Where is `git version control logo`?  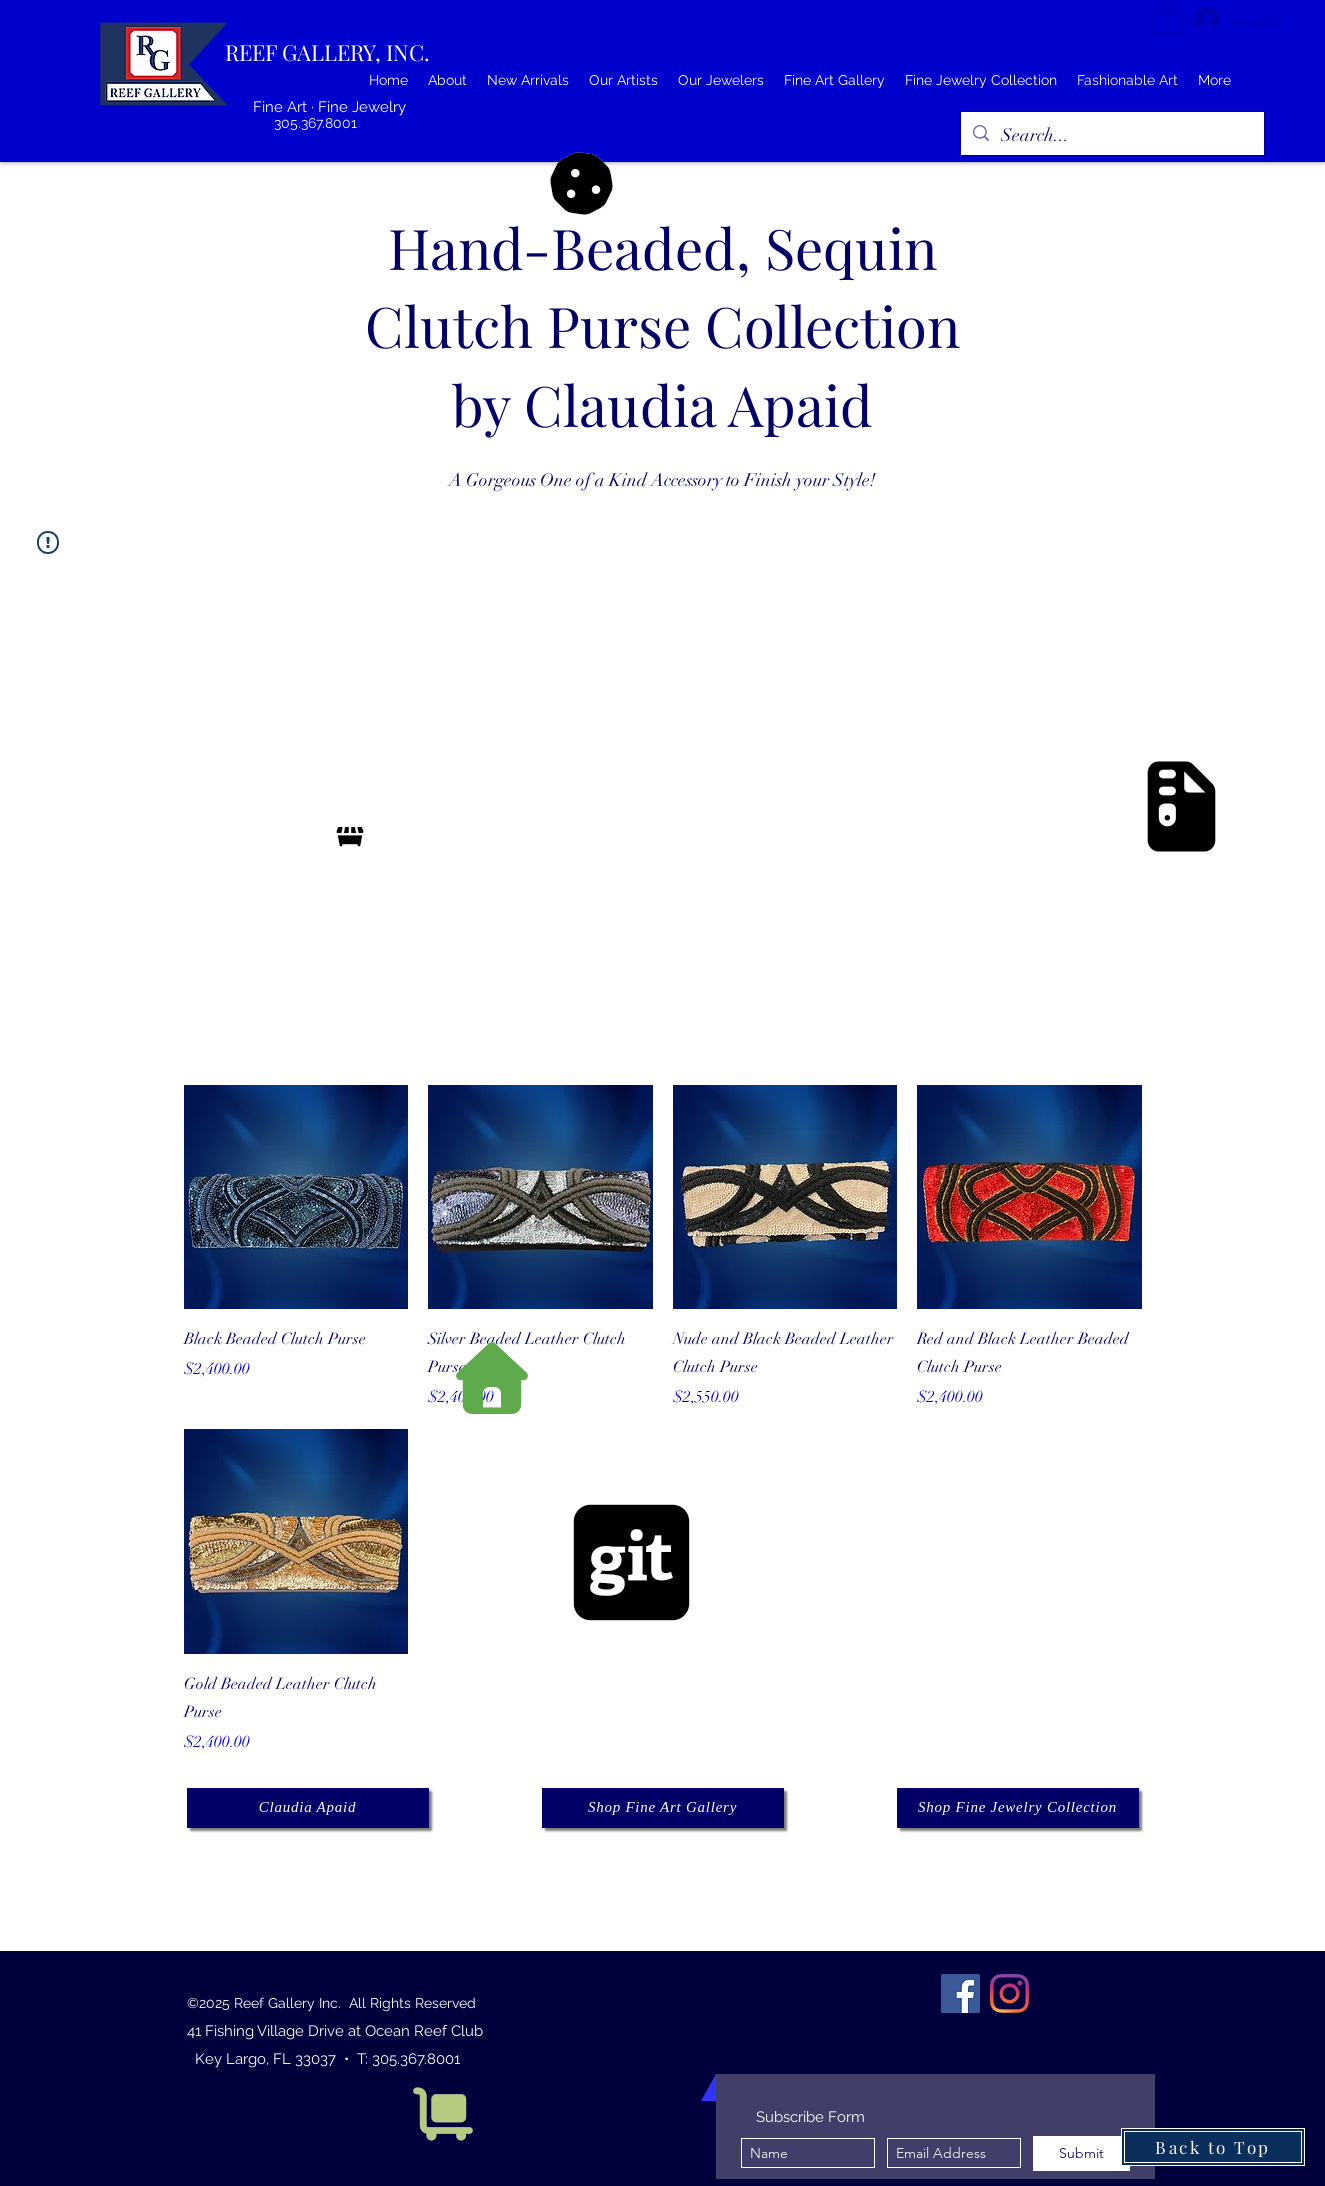
git version control logo is located at coordinates (631, 1562).